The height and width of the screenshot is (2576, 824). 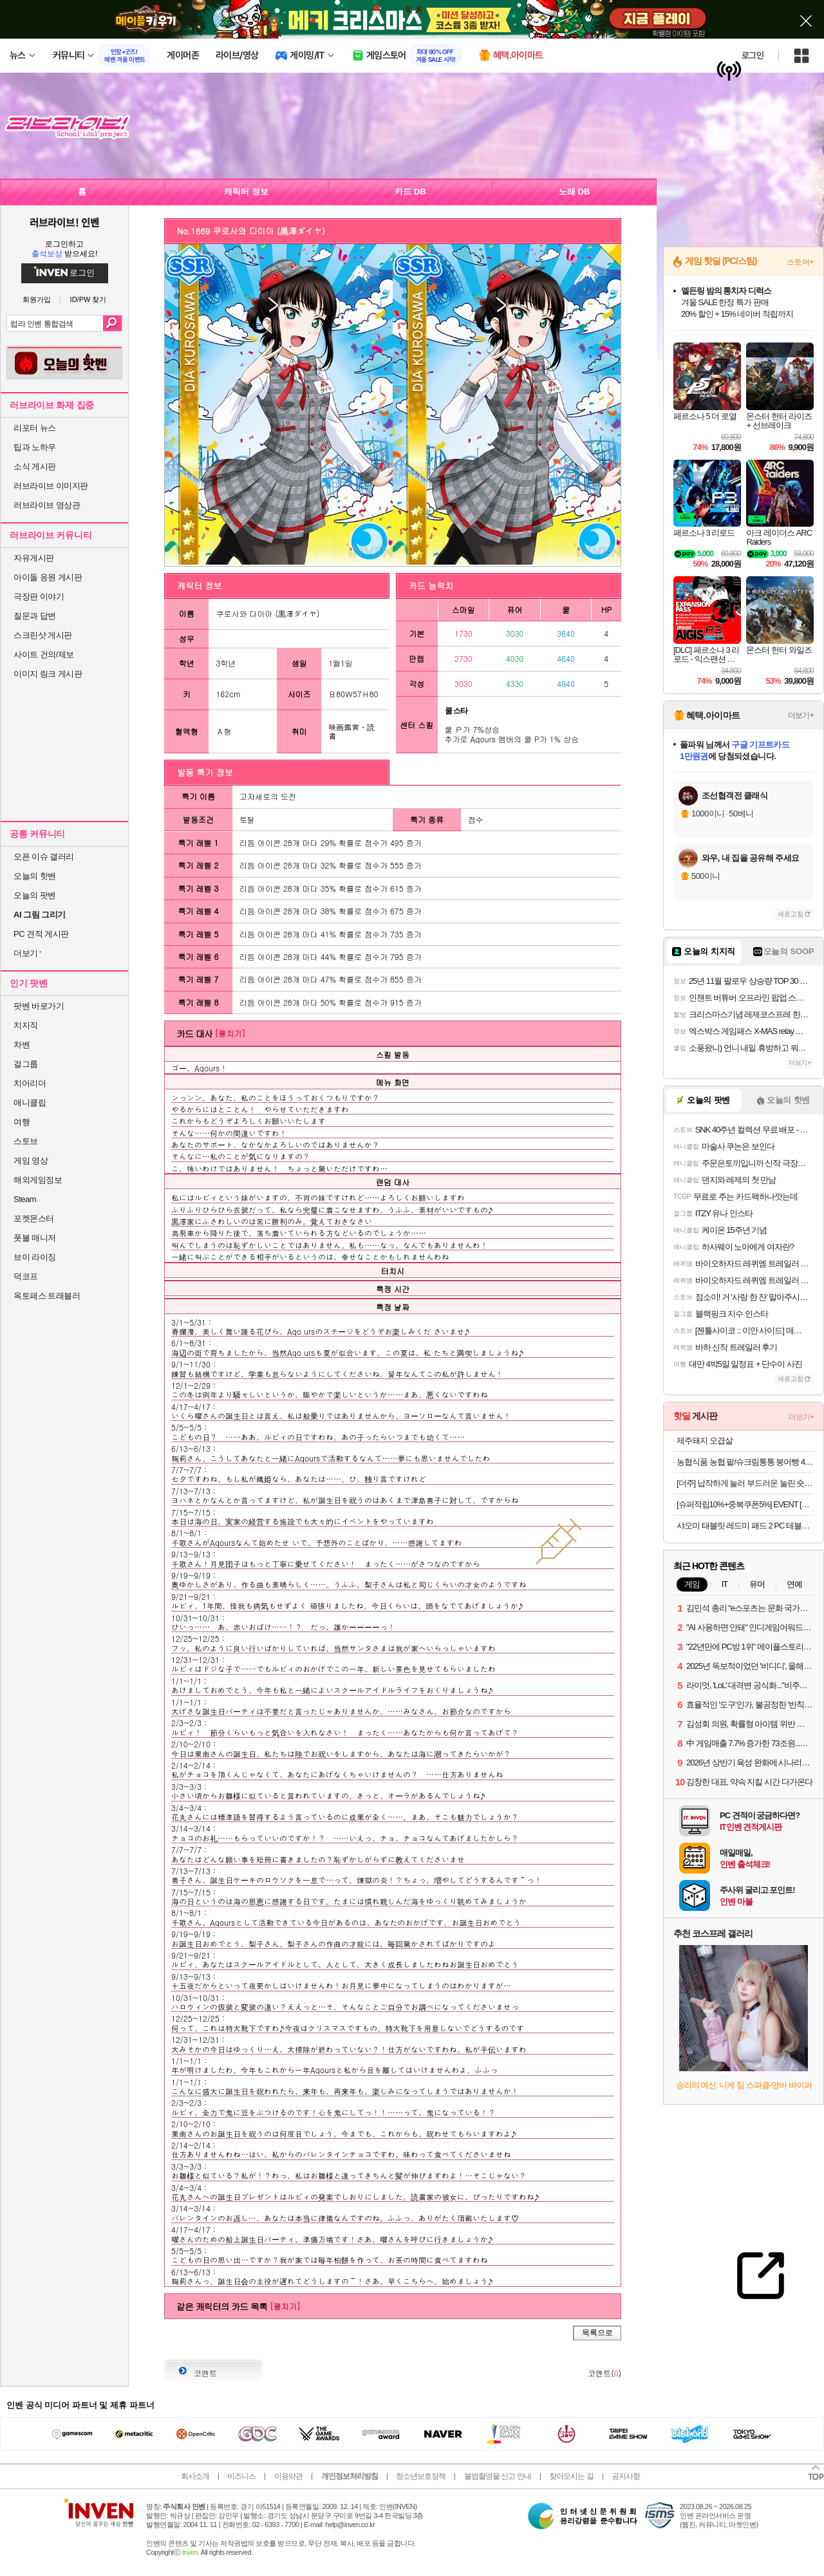 I want to click on access radio or audio streaming, so click(x=729, y=70).